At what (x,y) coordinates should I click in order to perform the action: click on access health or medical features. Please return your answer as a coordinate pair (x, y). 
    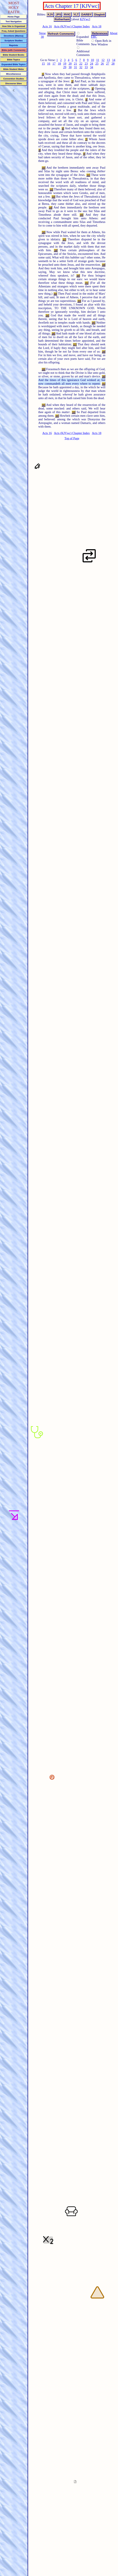
    Looking at the image, I should click on (36, 1432).